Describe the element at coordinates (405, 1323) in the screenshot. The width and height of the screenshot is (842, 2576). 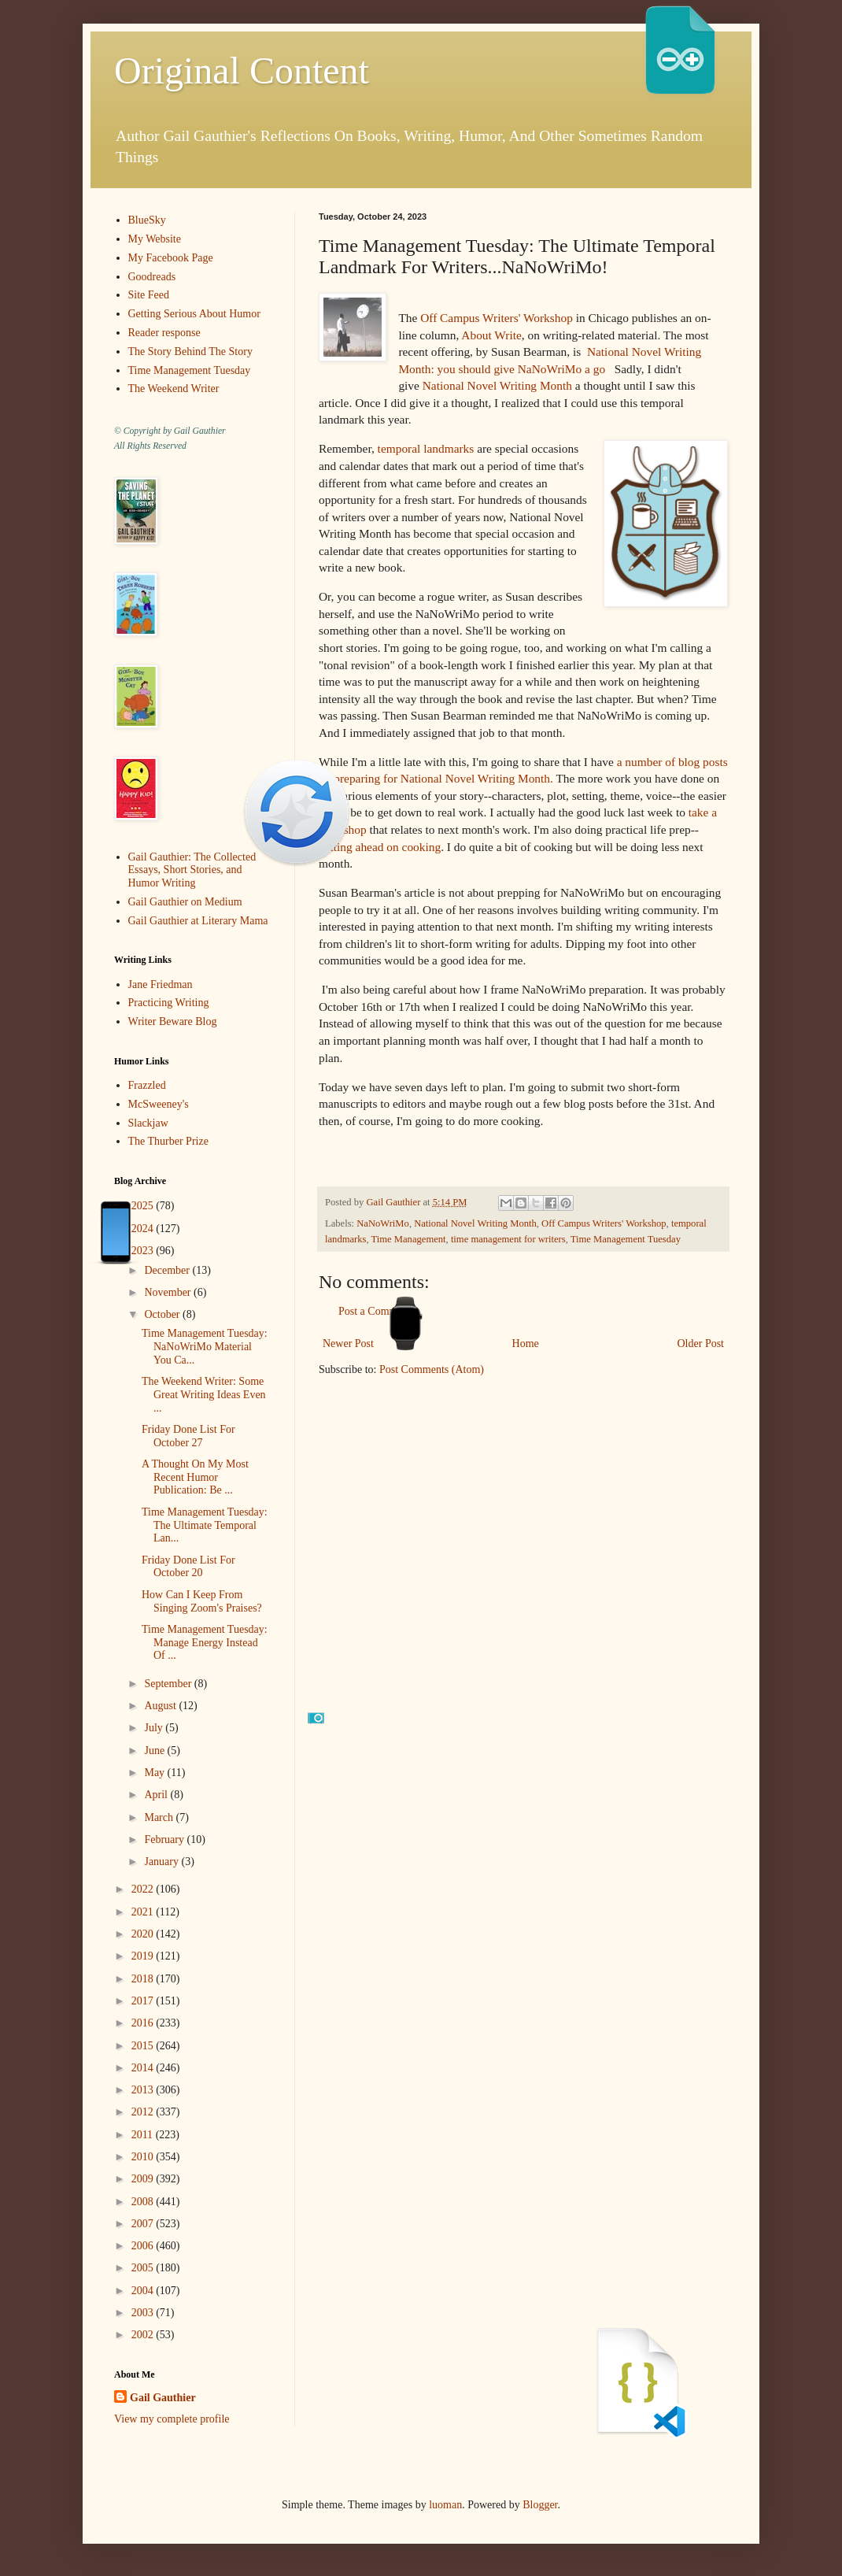
I see `apple watch series 10 device icon` at that location.